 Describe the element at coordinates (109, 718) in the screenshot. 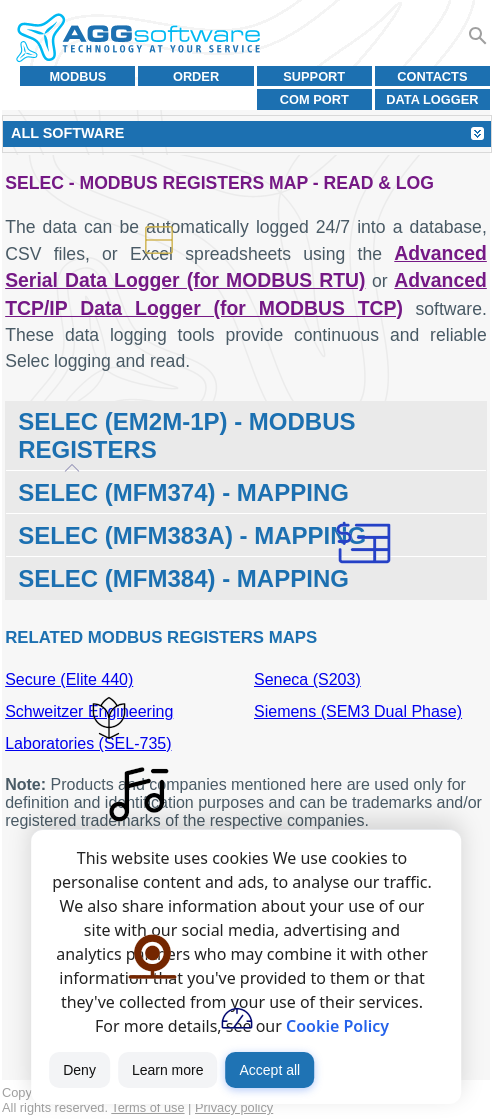

I see `view garden or plant-related content` at that location.